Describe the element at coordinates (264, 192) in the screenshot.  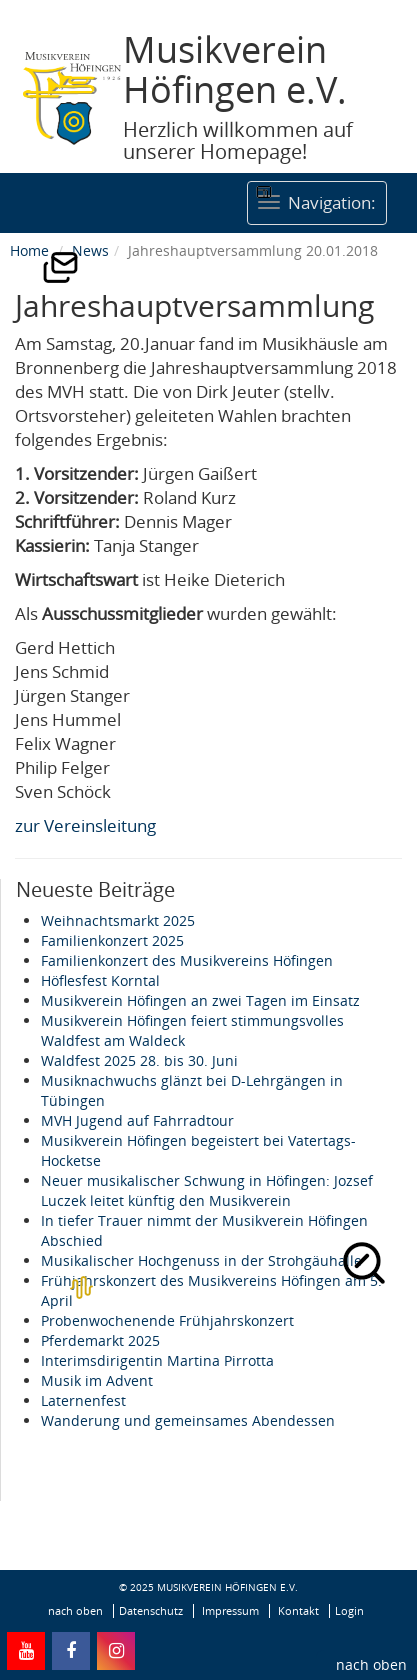
I see `adjust aspect ratio settings` at that location.